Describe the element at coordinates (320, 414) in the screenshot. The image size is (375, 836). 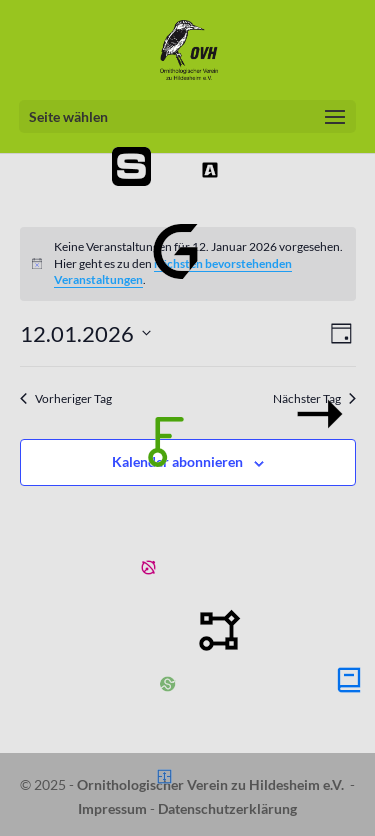
I see `navigate to the next step or page` at that location.